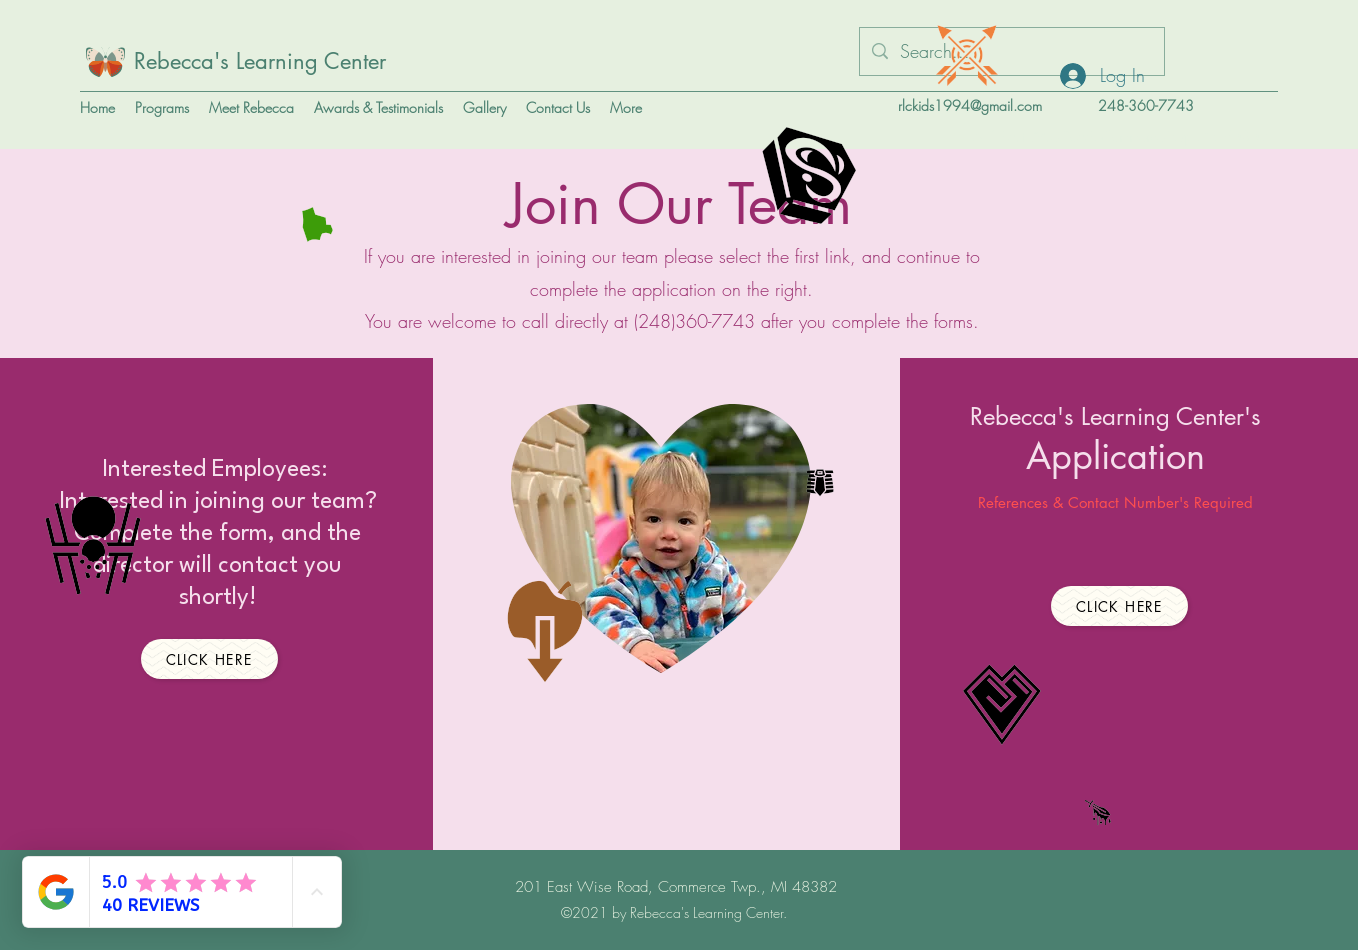 Image resolution: width=1358 pixels, height=950 pixels. I want to click on access rune or magic stone inventory, so click(807, 175).